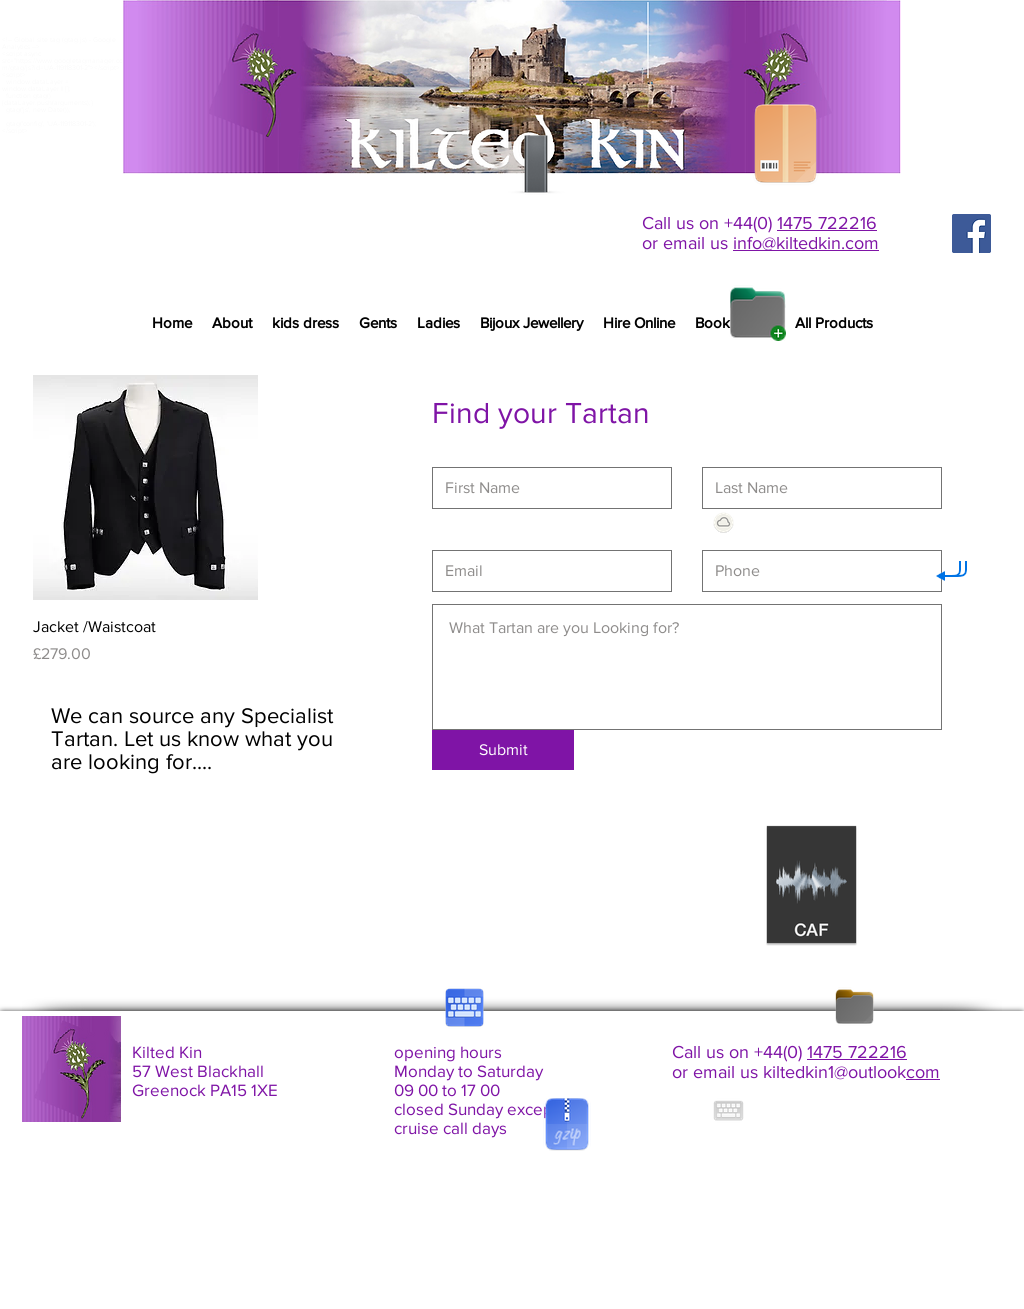  Describe the element at coordinates (811, 887) in the screenshot. I see `a core audio format (.caf) file in GarageBand` at that location.